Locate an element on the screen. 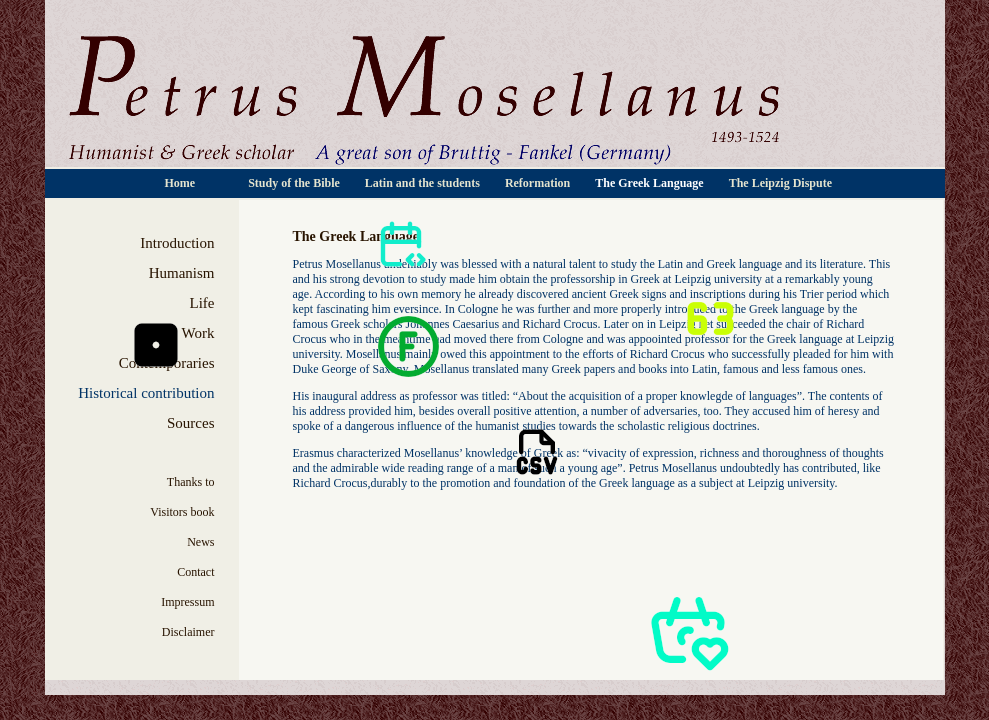 The image size is (989, 720). roll the dice or generate a random result is located at coordinates (156, 345).